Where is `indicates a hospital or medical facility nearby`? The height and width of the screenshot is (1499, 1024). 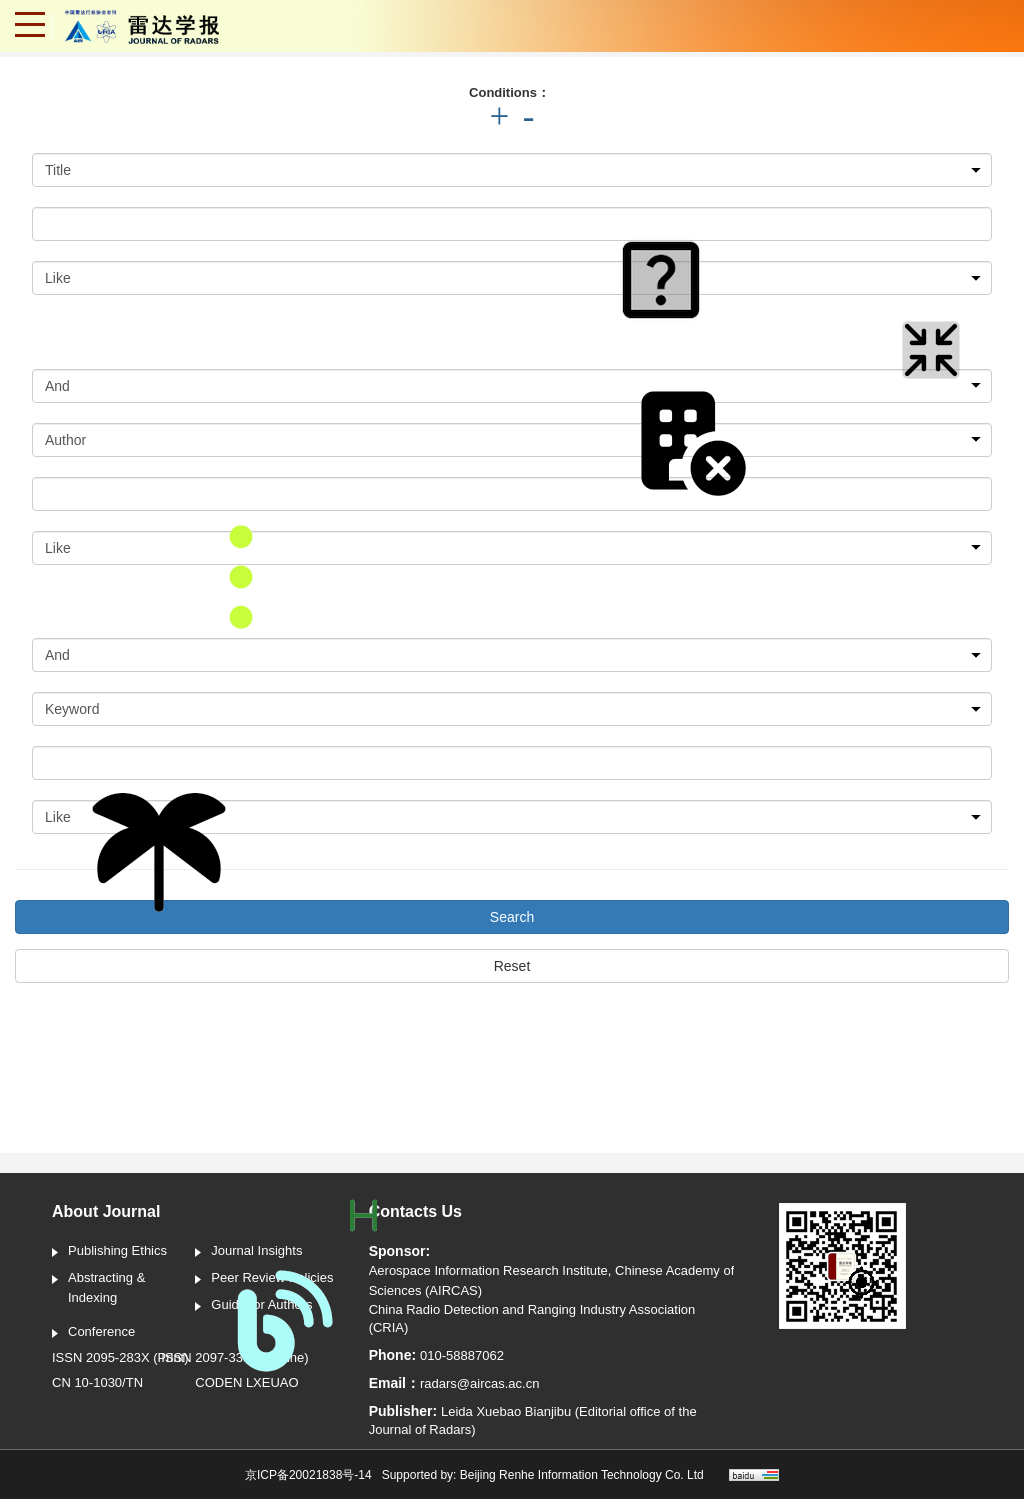
indicates a hospital or medical facility nearby is located at coordinates (363, 1215).